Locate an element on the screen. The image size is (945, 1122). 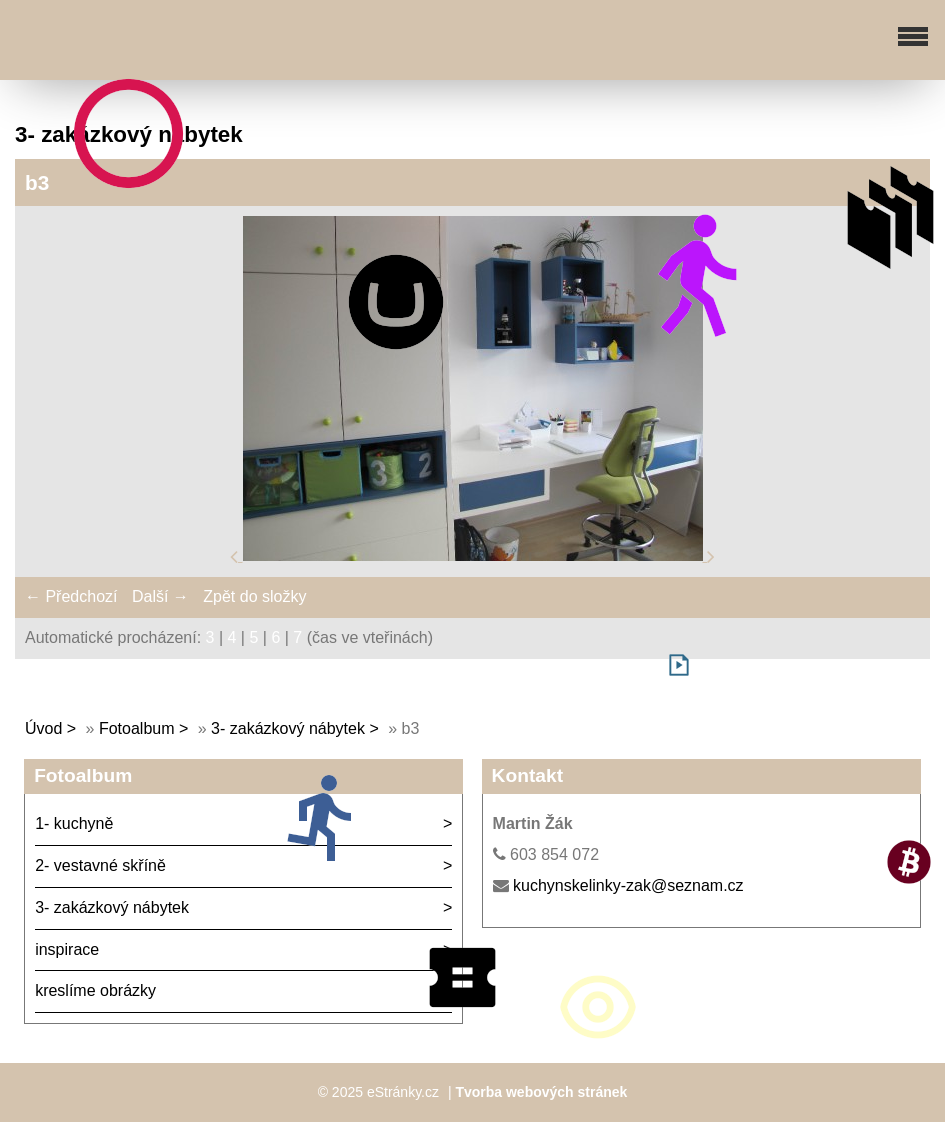
view available coupons or discounts is located at coordinates (462, 977).